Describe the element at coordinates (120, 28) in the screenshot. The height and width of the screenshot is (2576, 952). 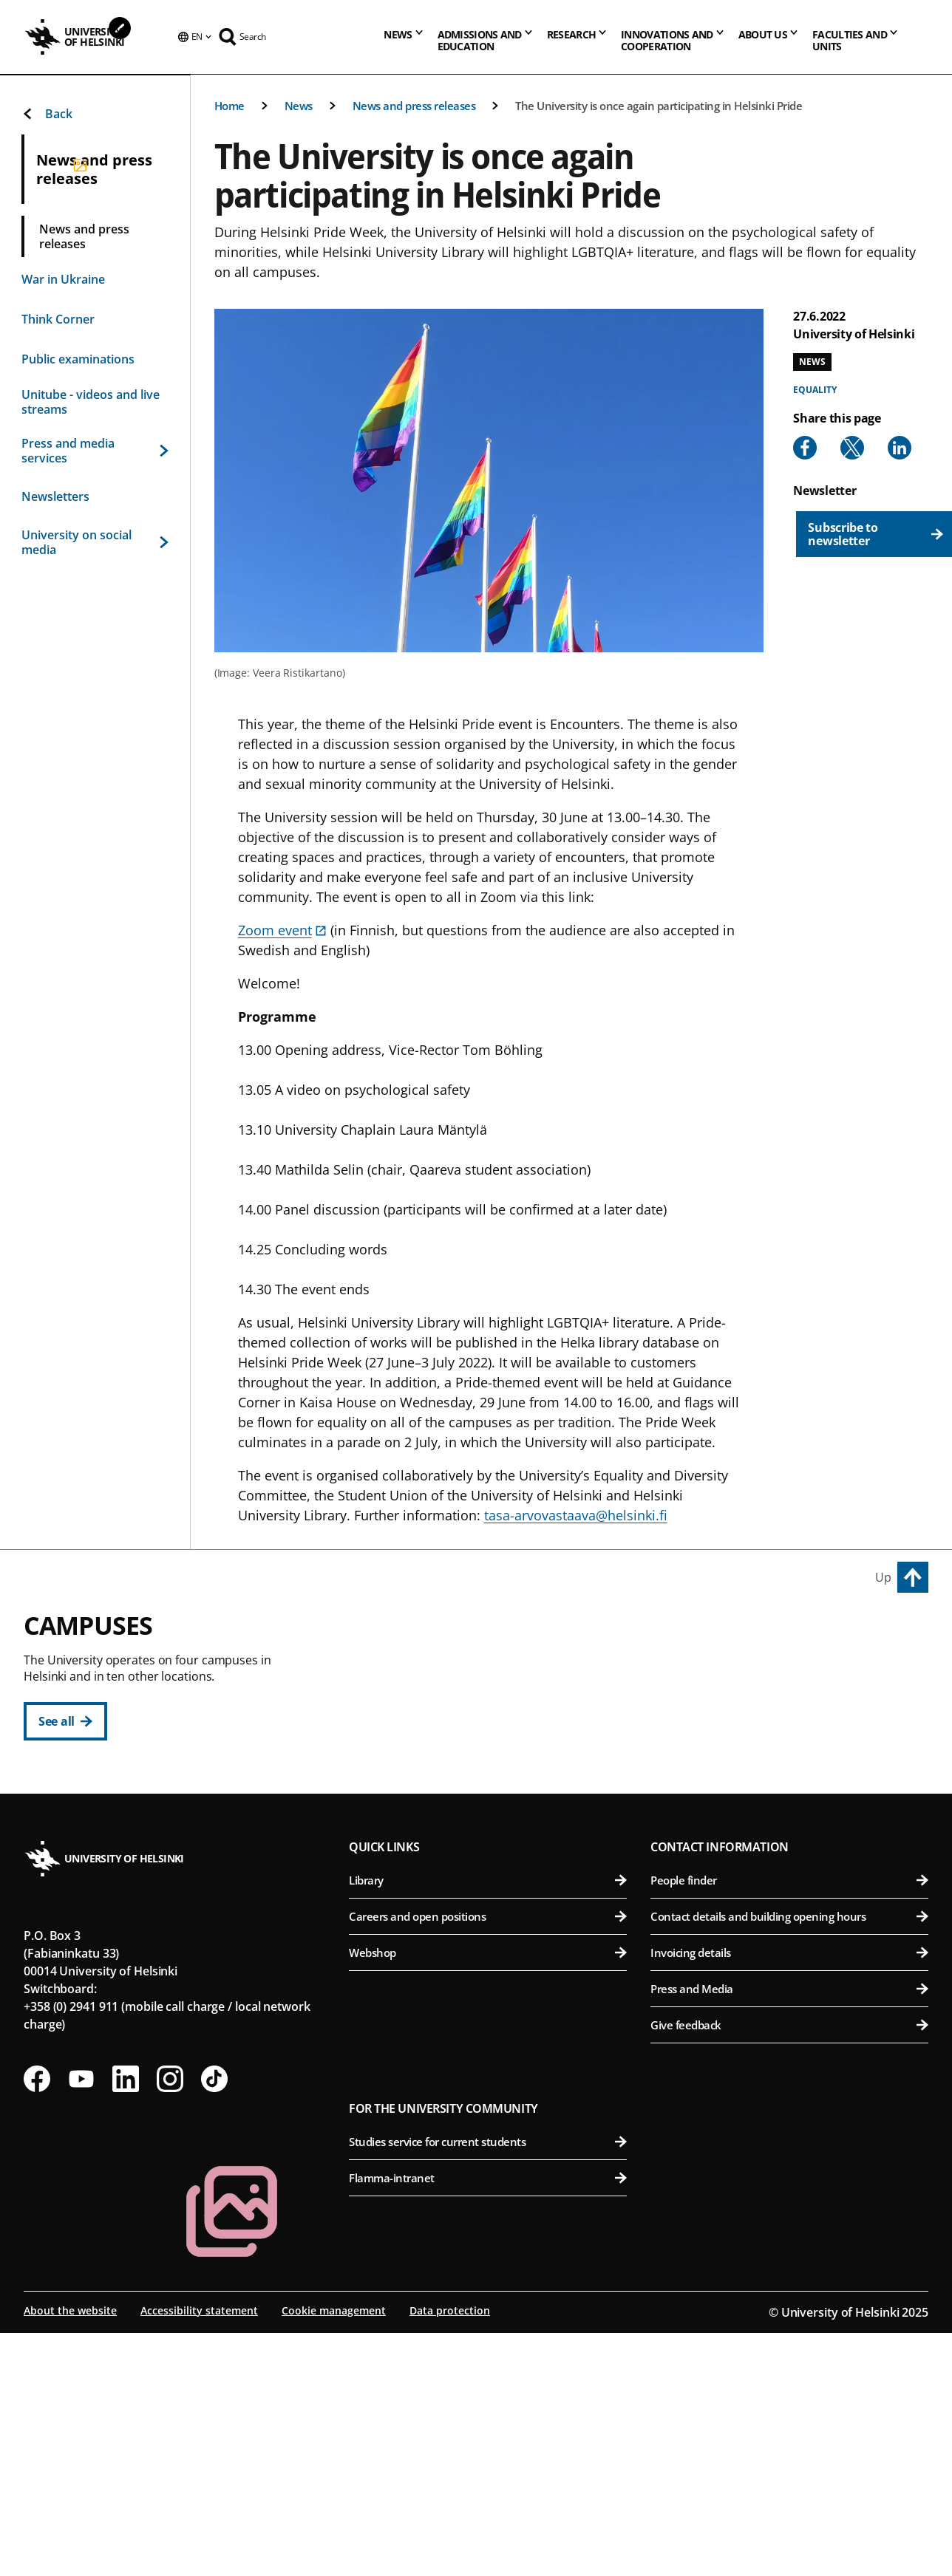
I see `indicates a blocked or prohibited action` at that location.